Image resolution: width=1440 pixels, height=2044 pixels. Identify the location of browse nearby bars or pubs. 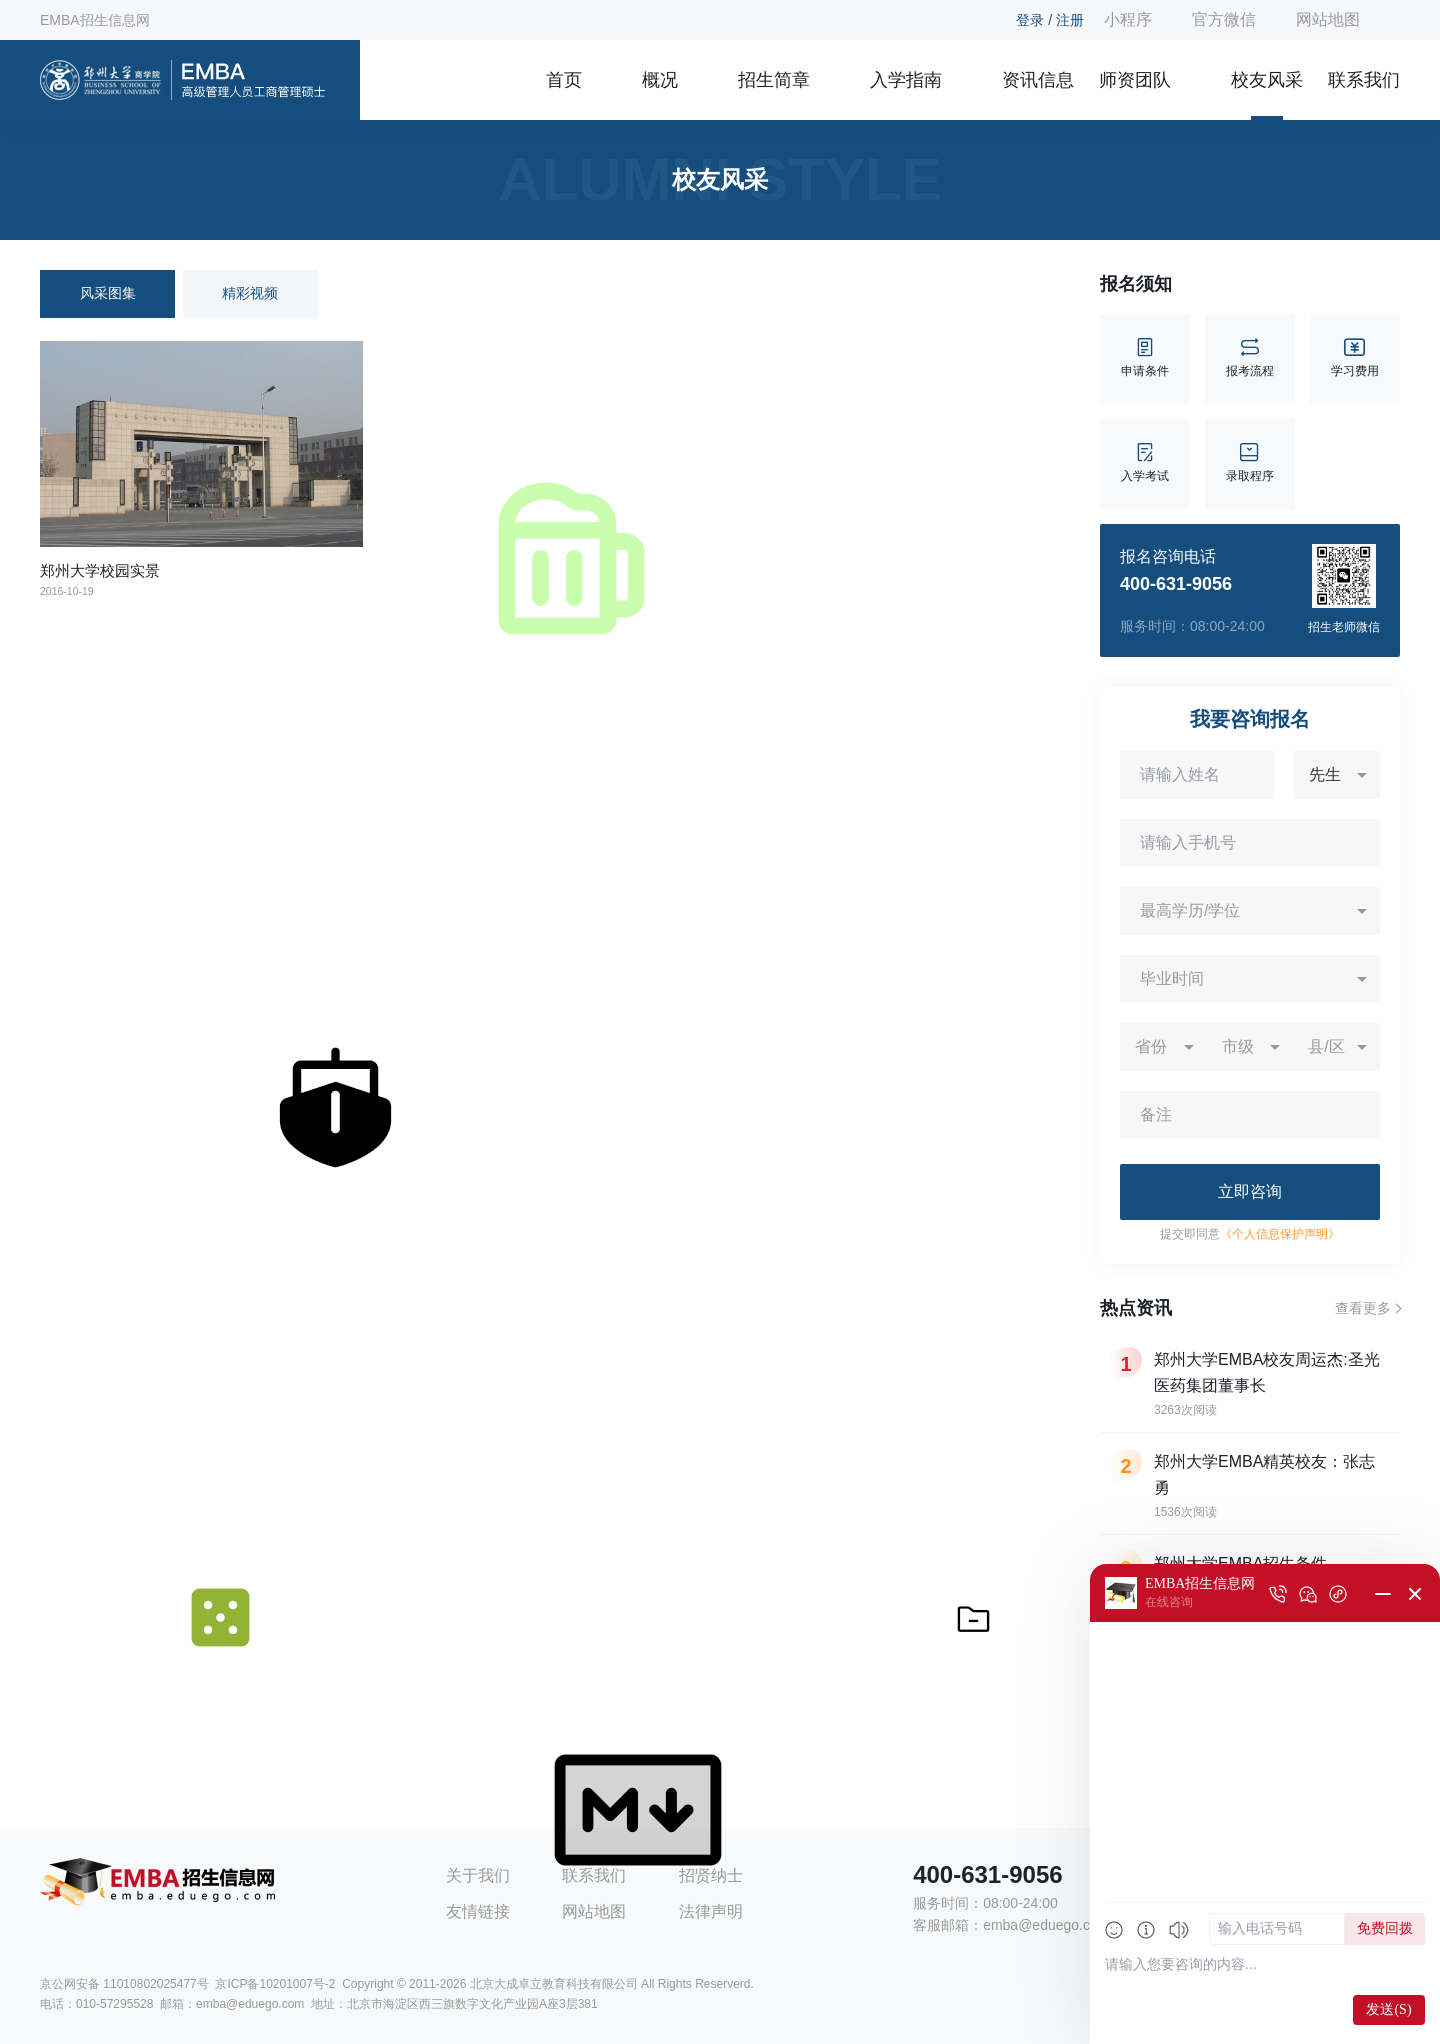
(563, 564).